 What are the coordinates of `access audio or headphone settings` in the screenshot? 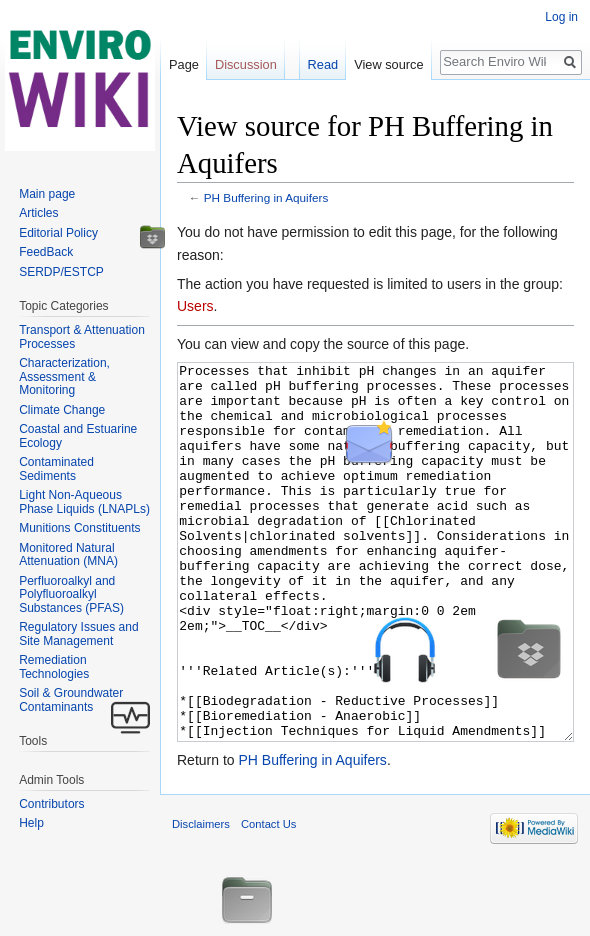 It's located at (404, 653).